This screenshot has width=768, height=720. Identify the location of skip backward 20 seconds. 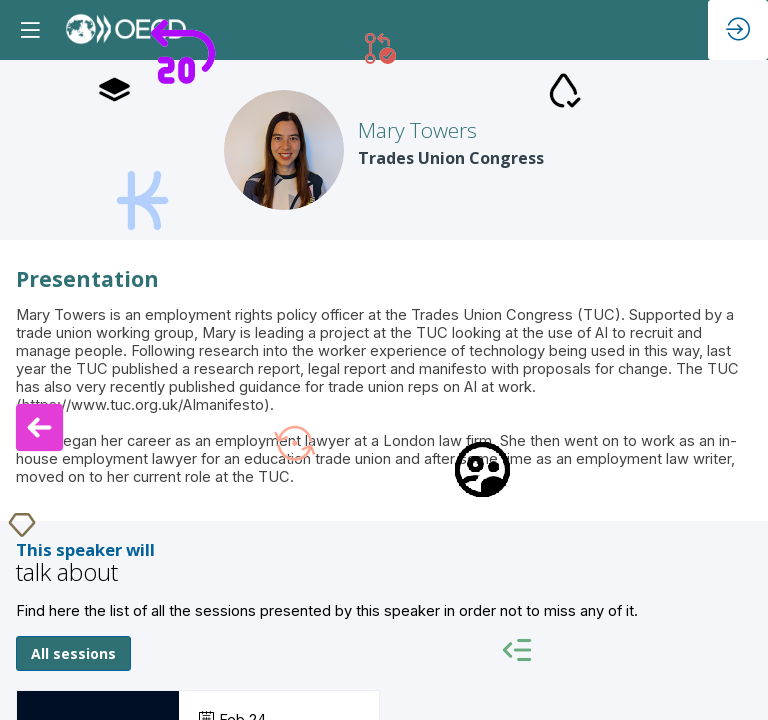
(181, 53).